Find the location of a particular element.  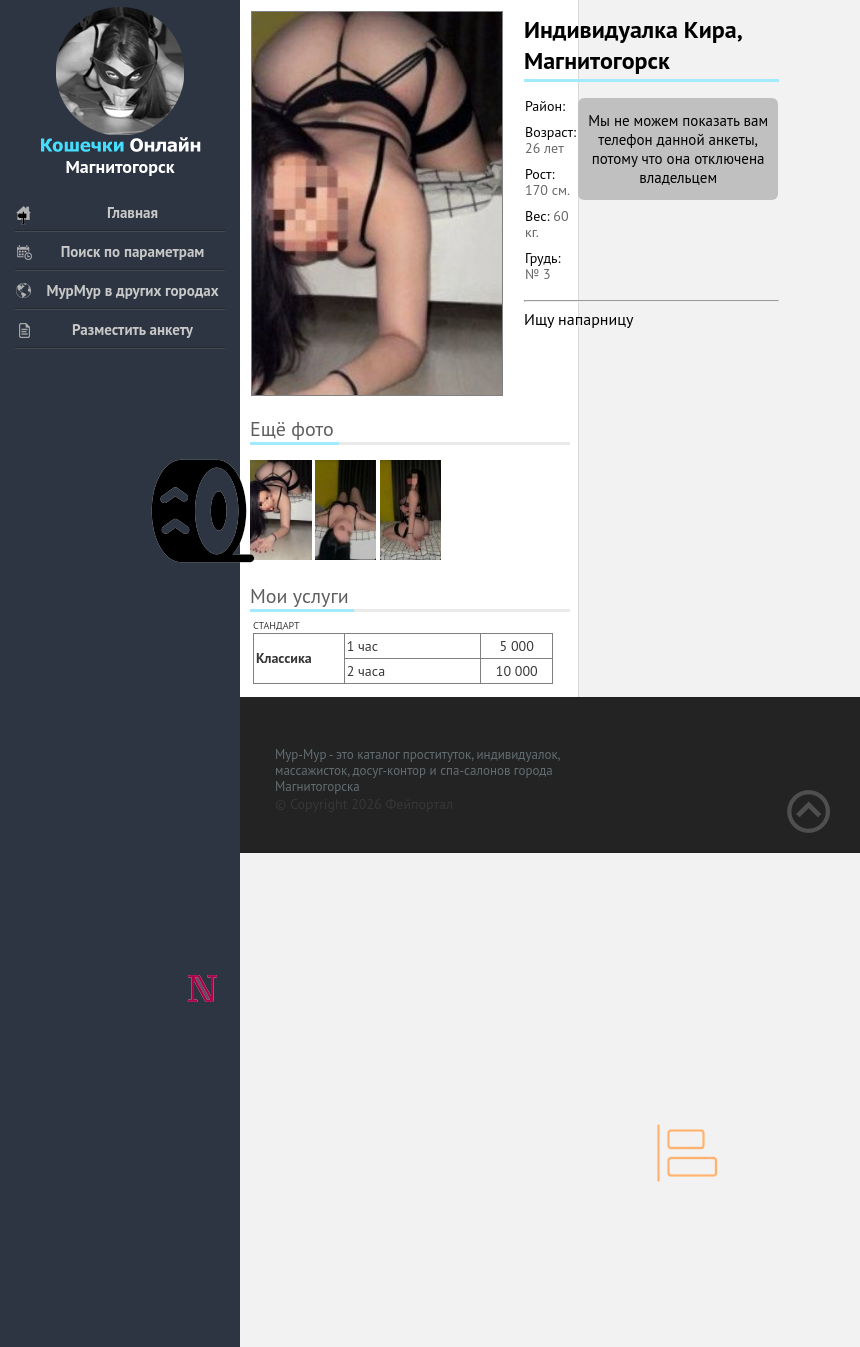

view tire pressure or status is located at coordinates (199, 511).